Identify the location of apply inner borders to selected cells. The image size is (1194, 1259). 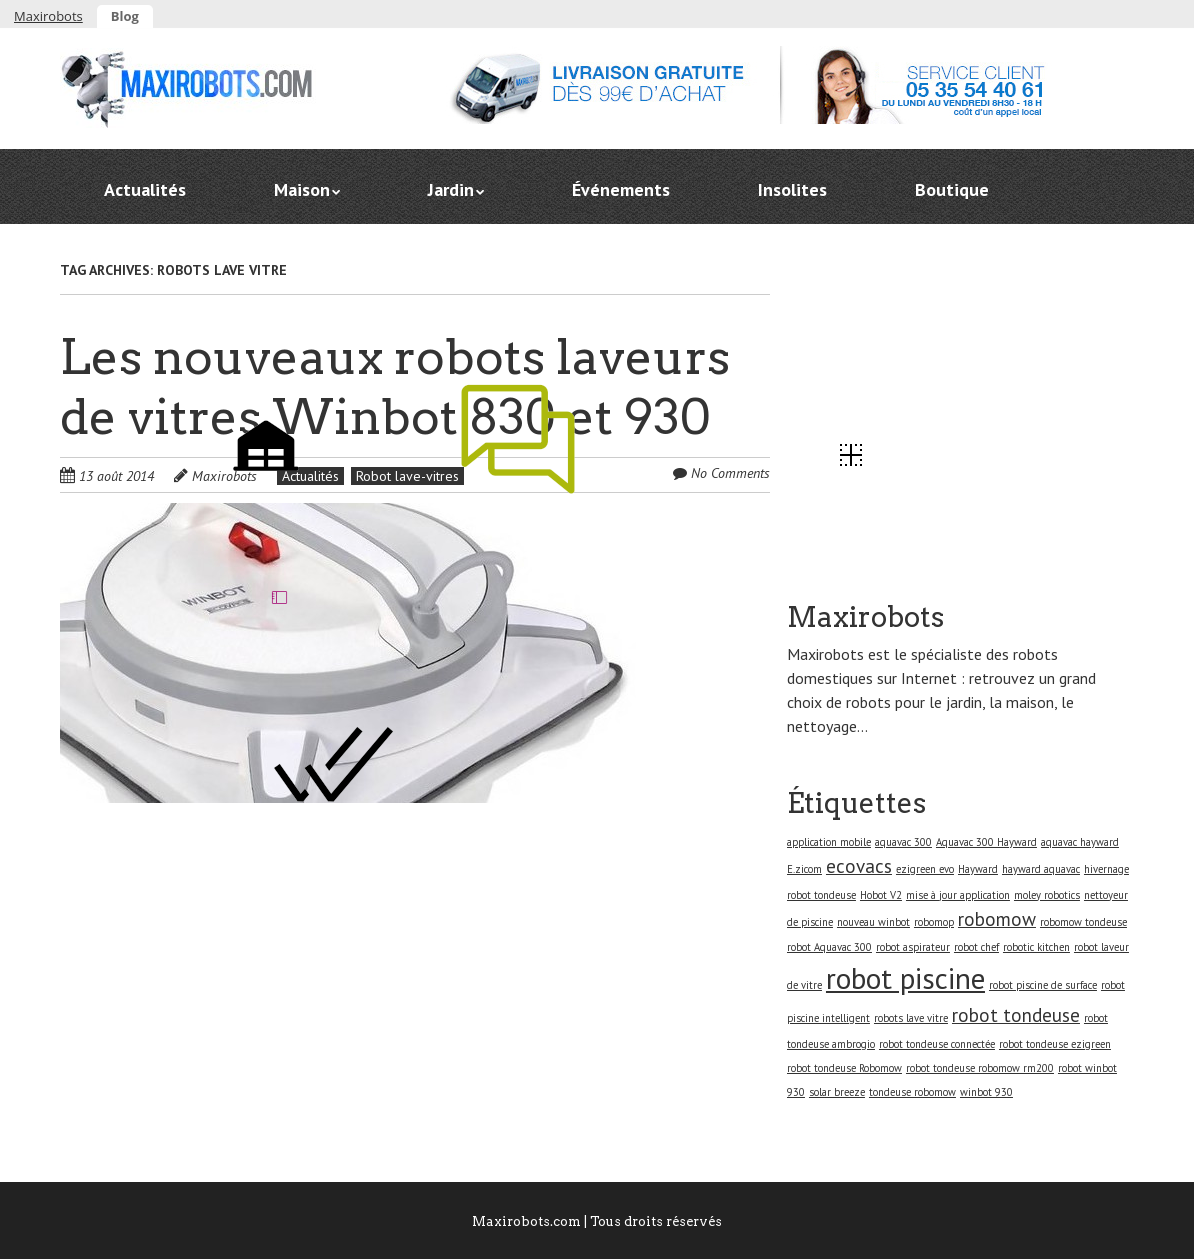
(851, 455).